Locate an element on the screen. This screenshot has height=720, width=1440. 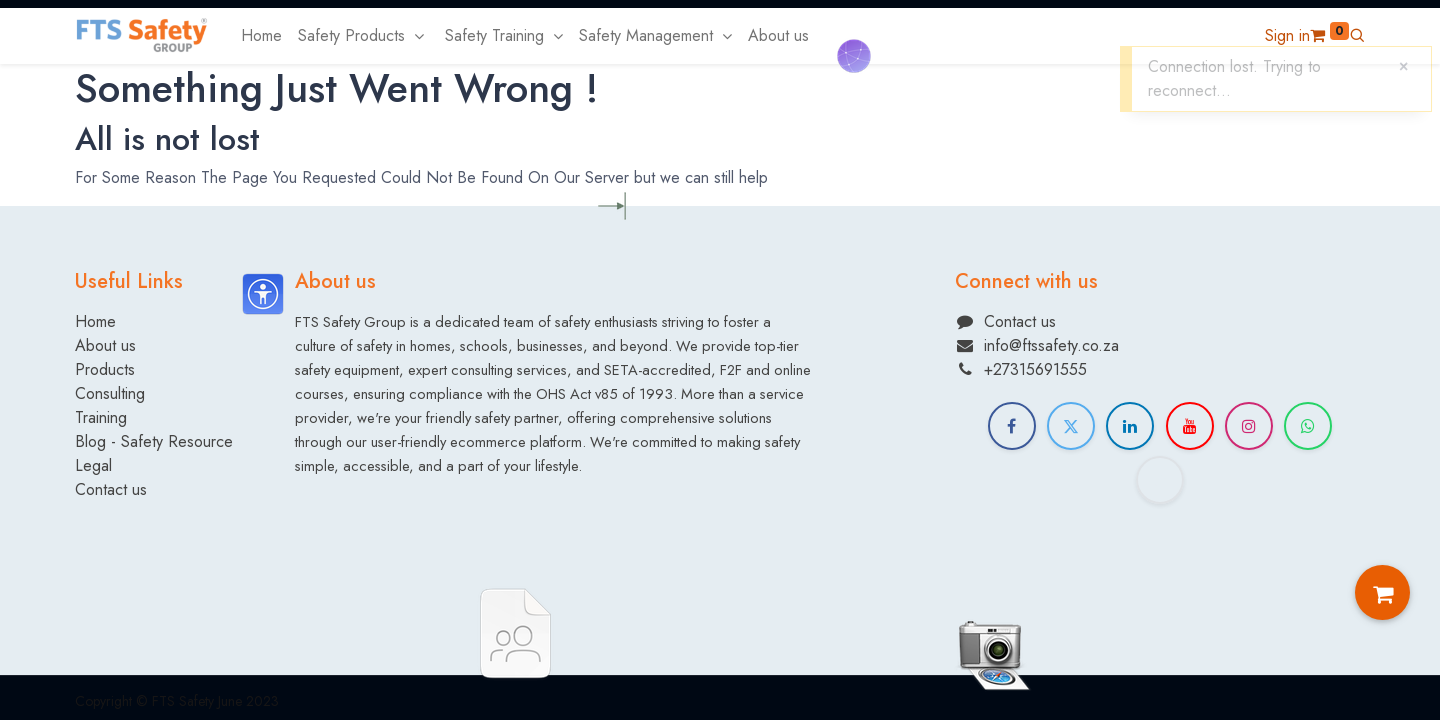
access network workgroup or shared resources is located at coordinates (854, 56).